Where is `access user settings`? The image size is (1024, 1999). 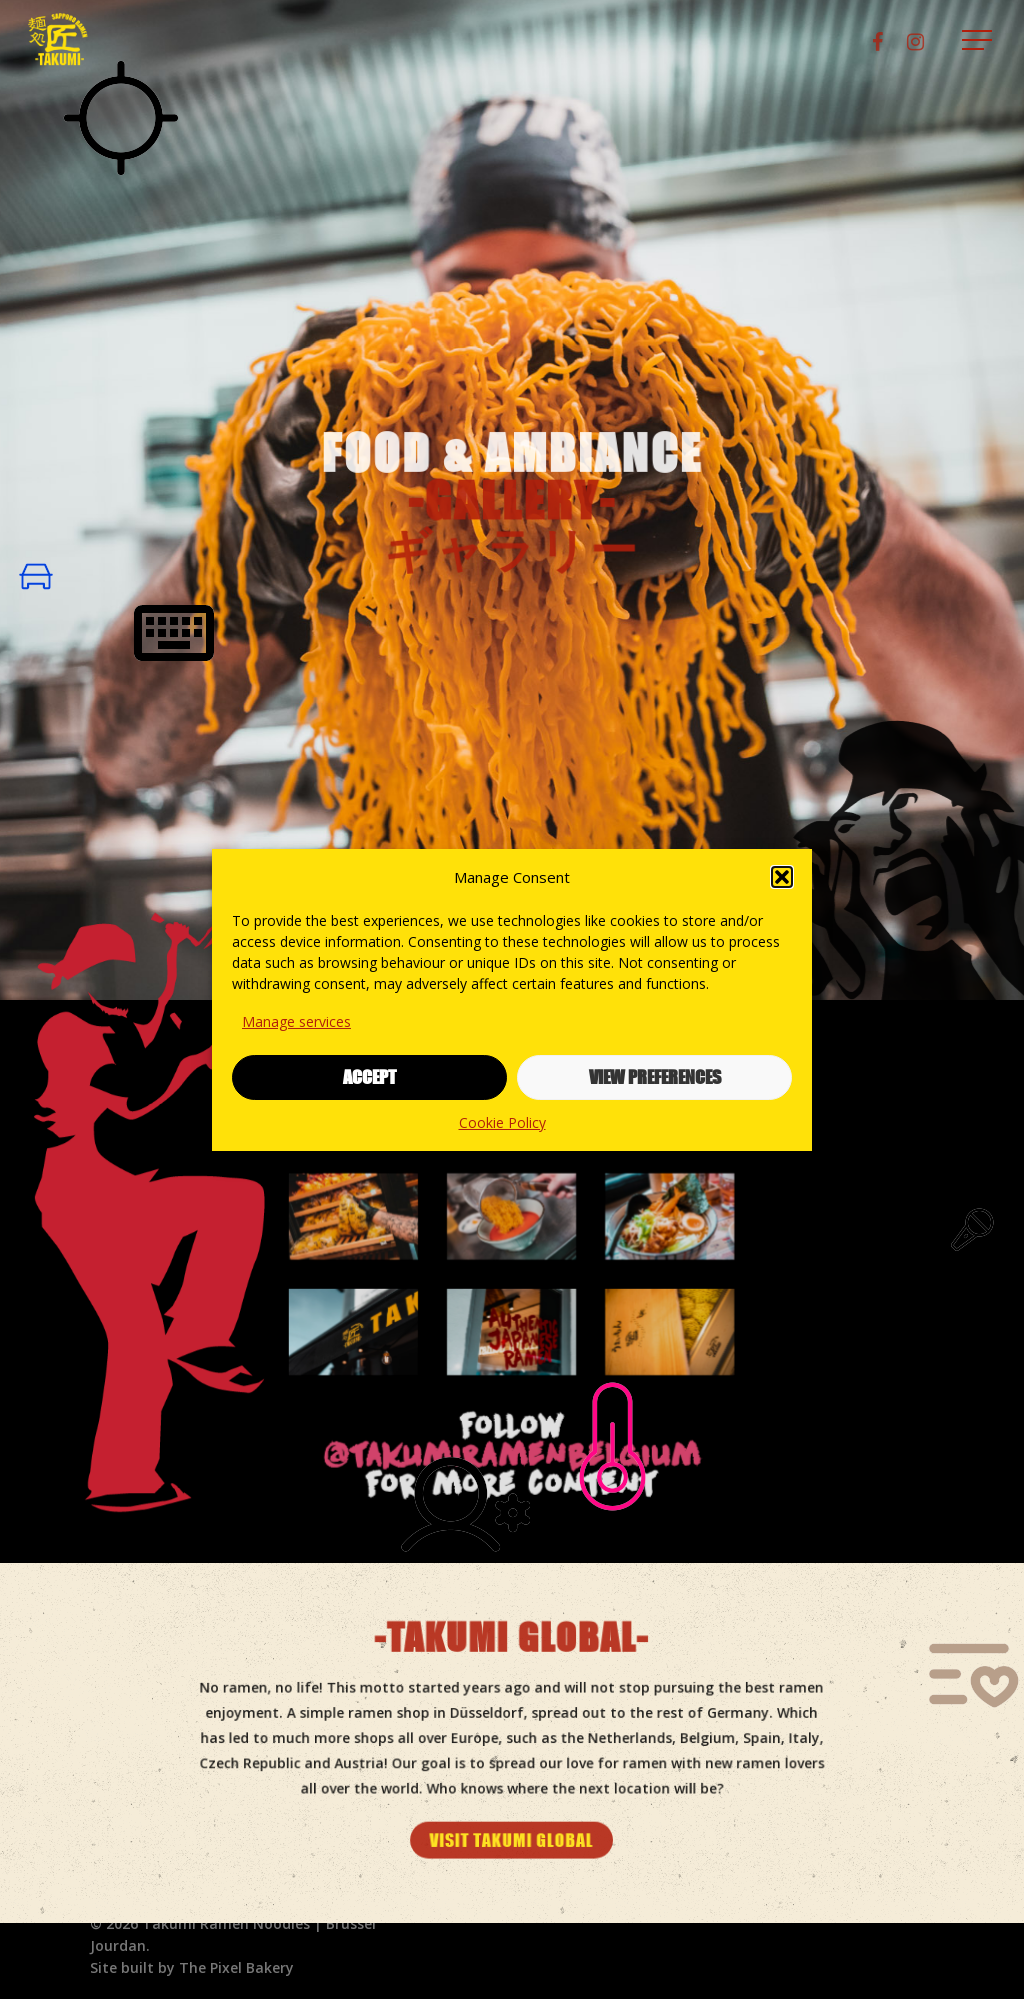
access user settings is located at coordinates (461, 1508).